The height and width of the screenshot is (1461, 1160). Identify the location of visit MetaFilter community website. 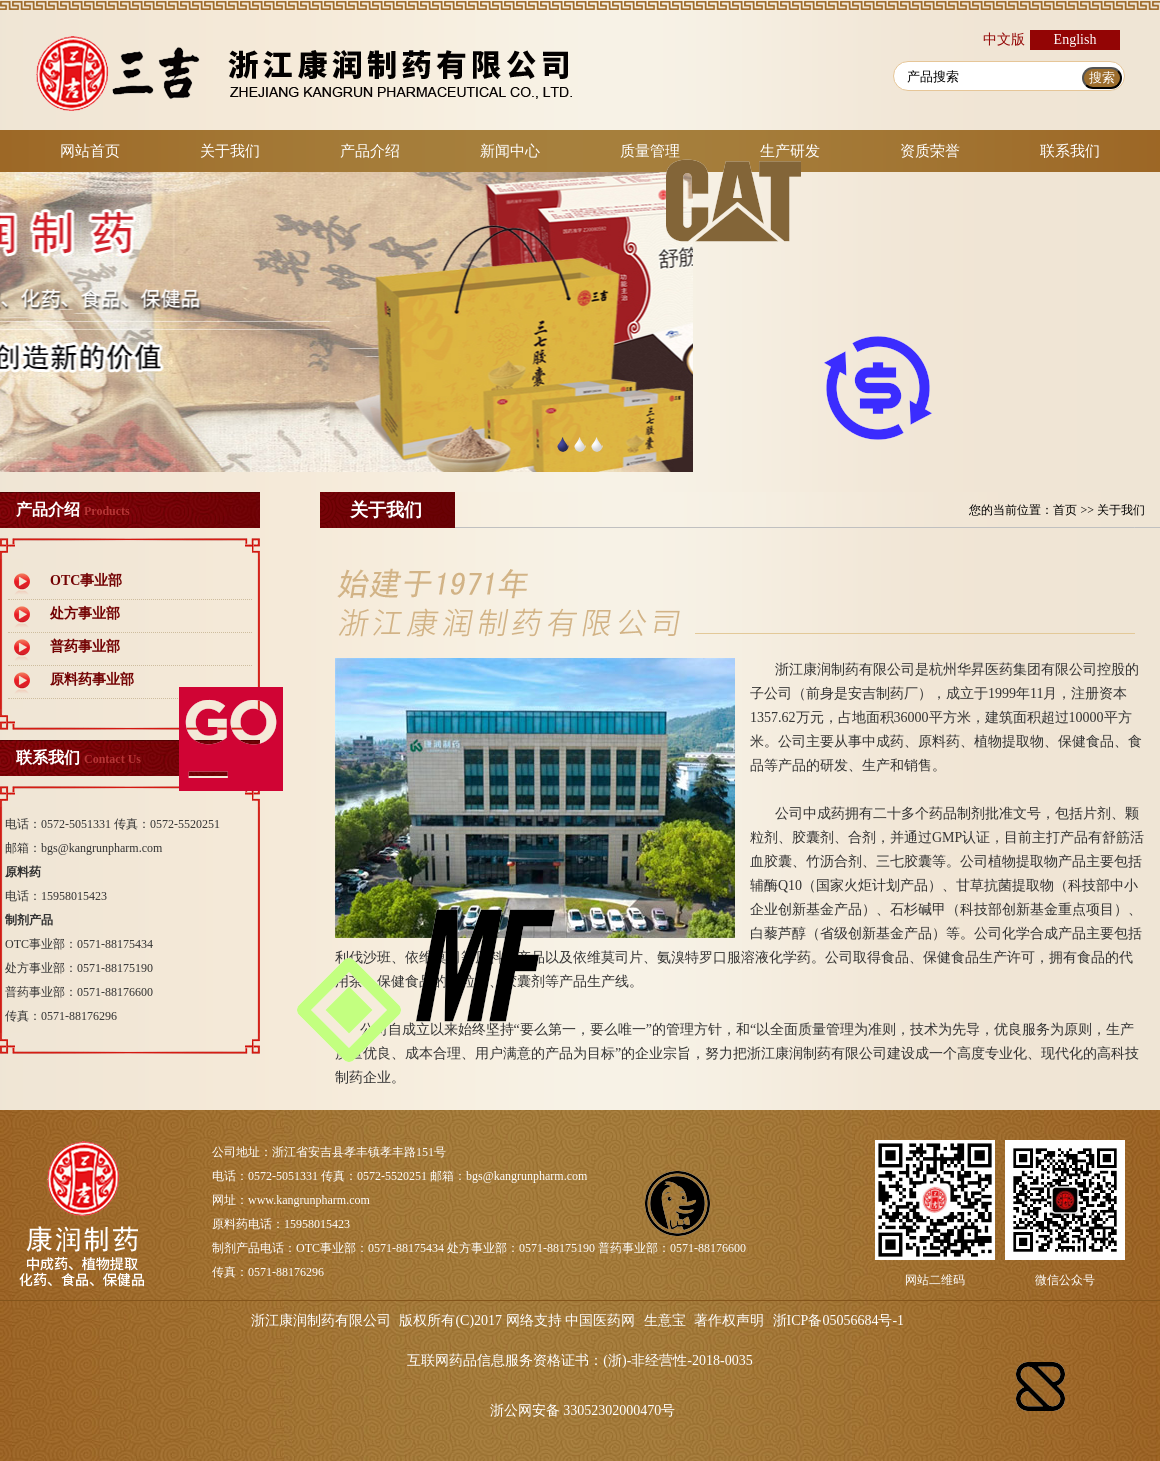
(485, 965).